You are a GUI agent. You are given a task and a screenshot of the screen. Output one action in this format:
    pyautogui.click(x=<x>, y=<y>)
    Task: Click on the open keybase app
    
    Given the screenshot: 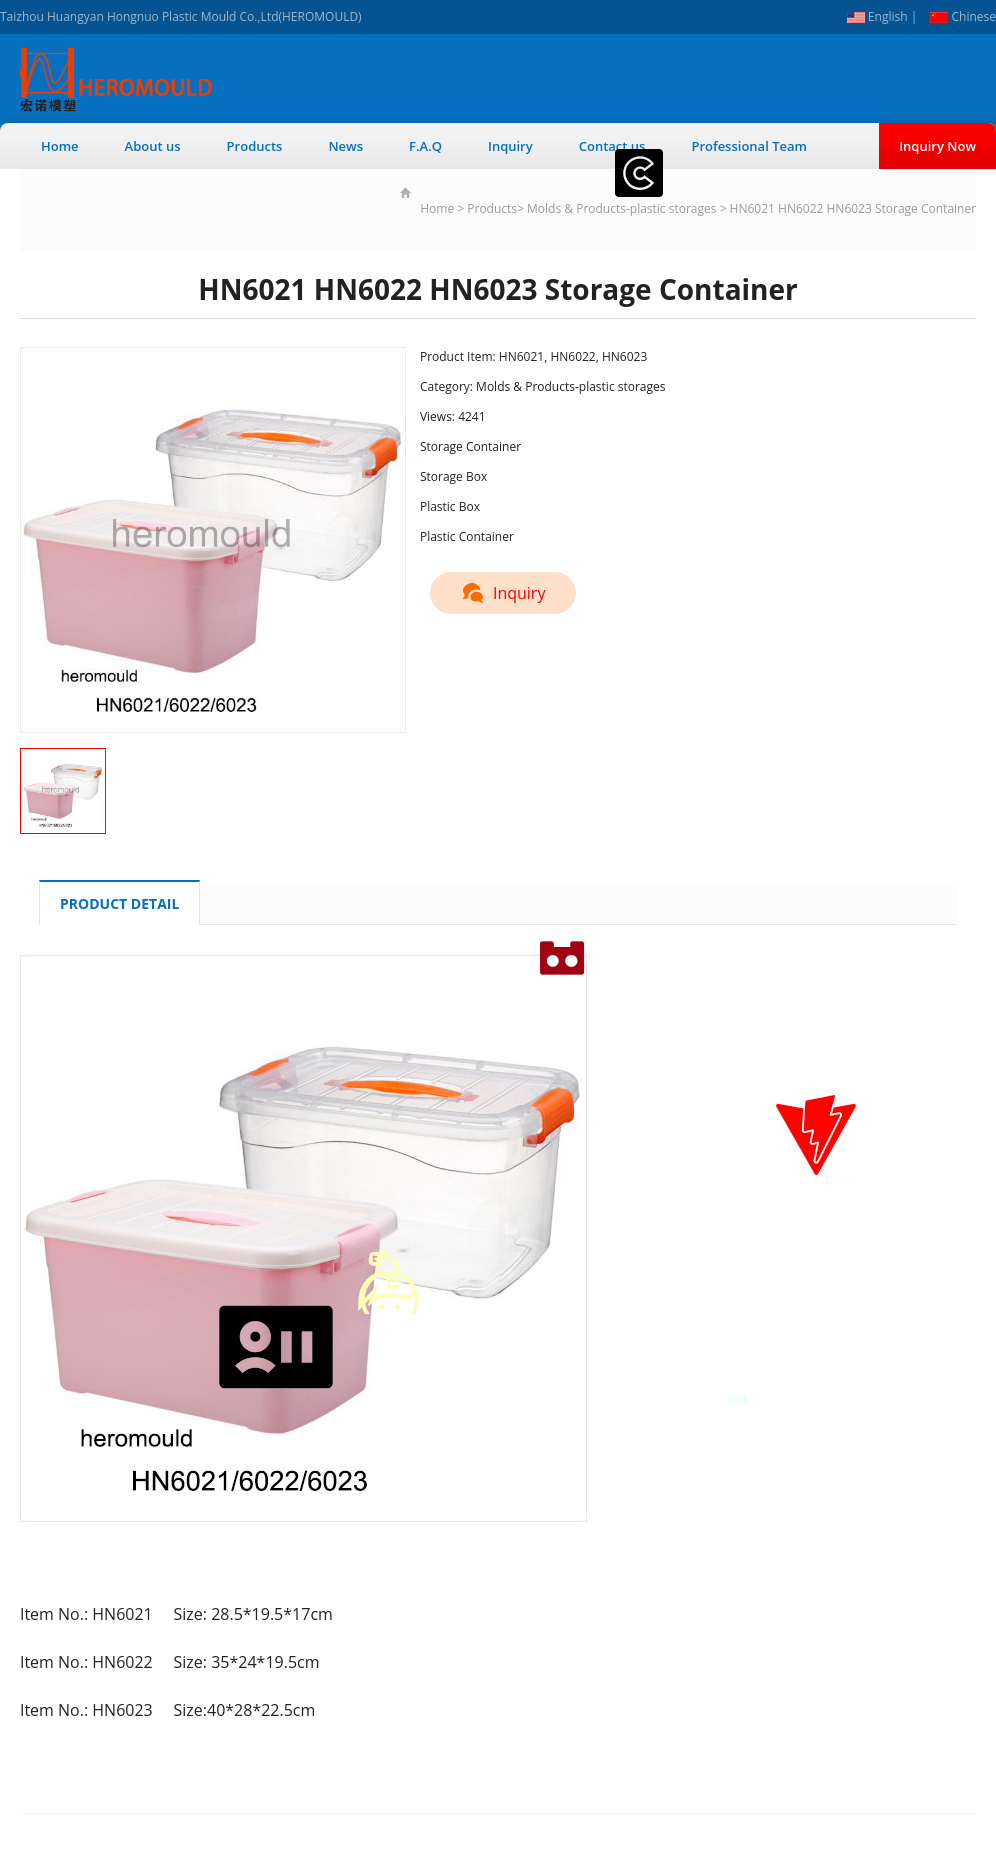 What is the action you would take?
    pyautogui.click(x=388, y=1281)
    